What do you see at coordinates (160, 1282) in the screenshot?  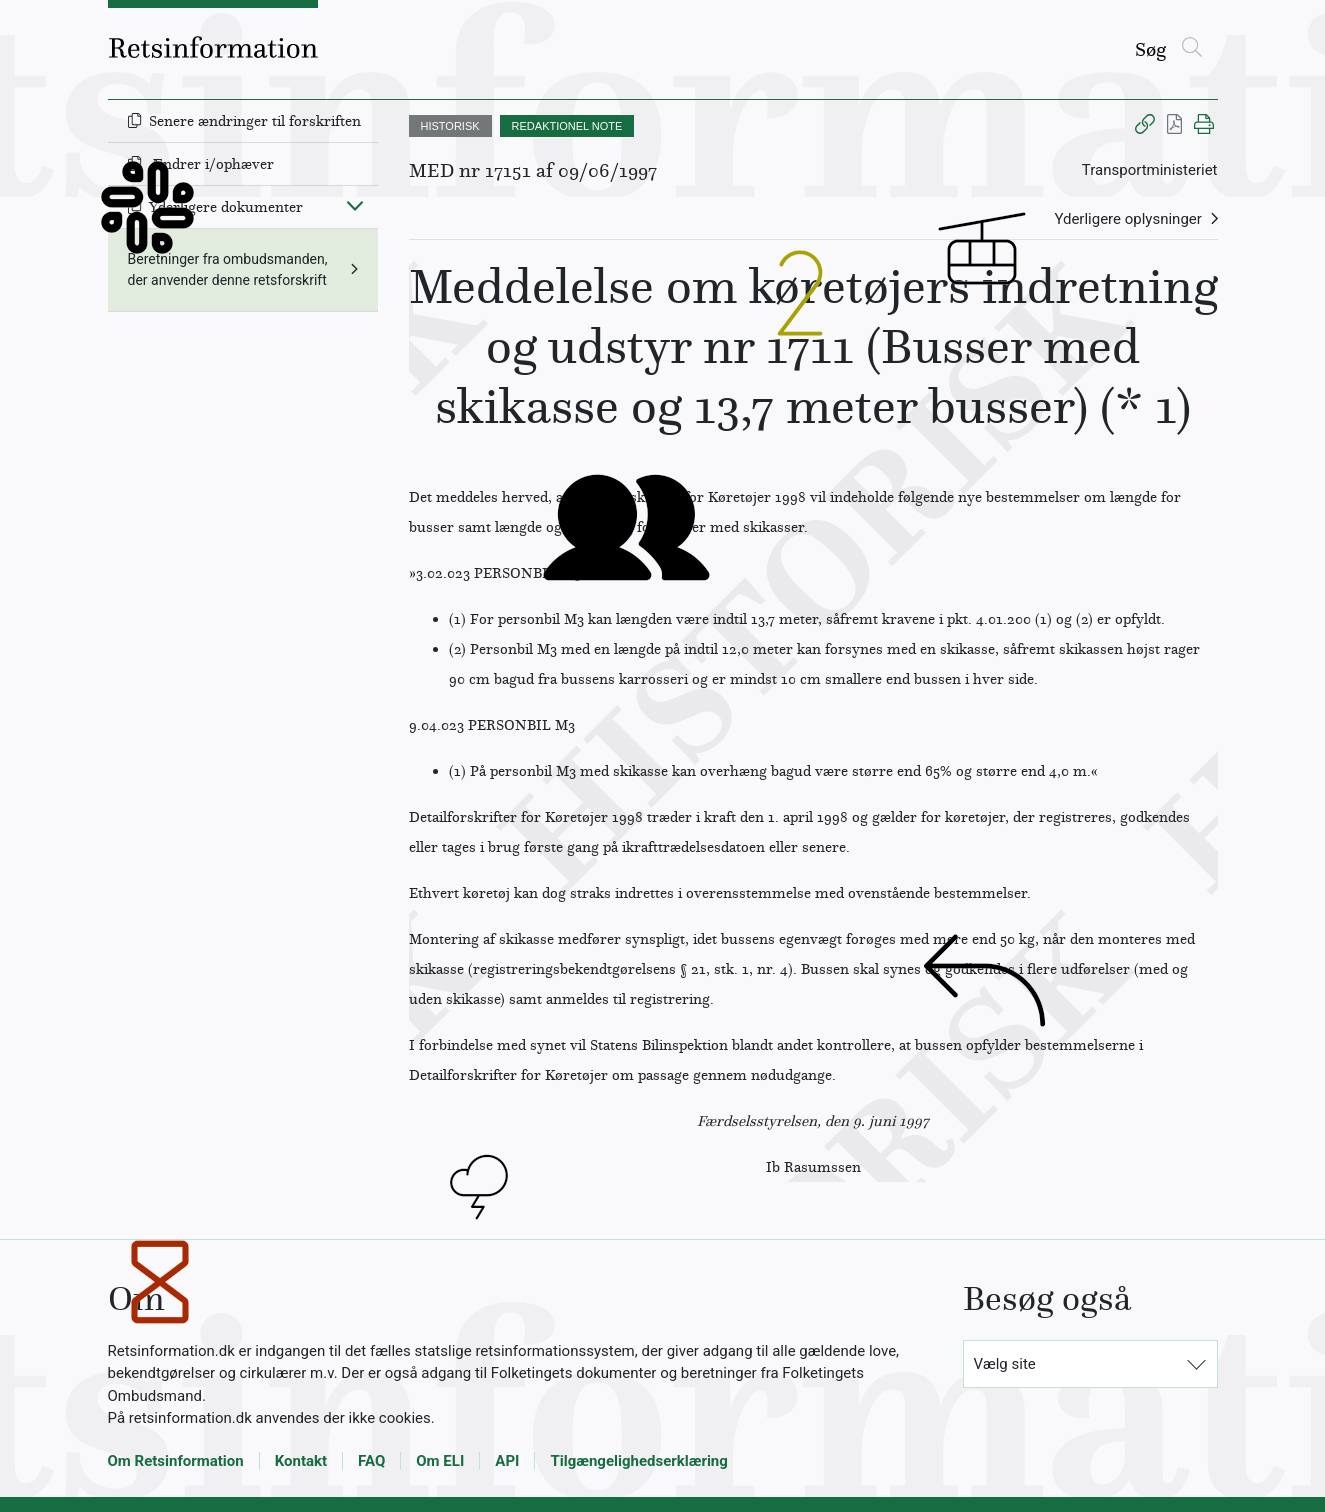 I see `indicates loading or processing in progress` at bounding box center [160, 1282].